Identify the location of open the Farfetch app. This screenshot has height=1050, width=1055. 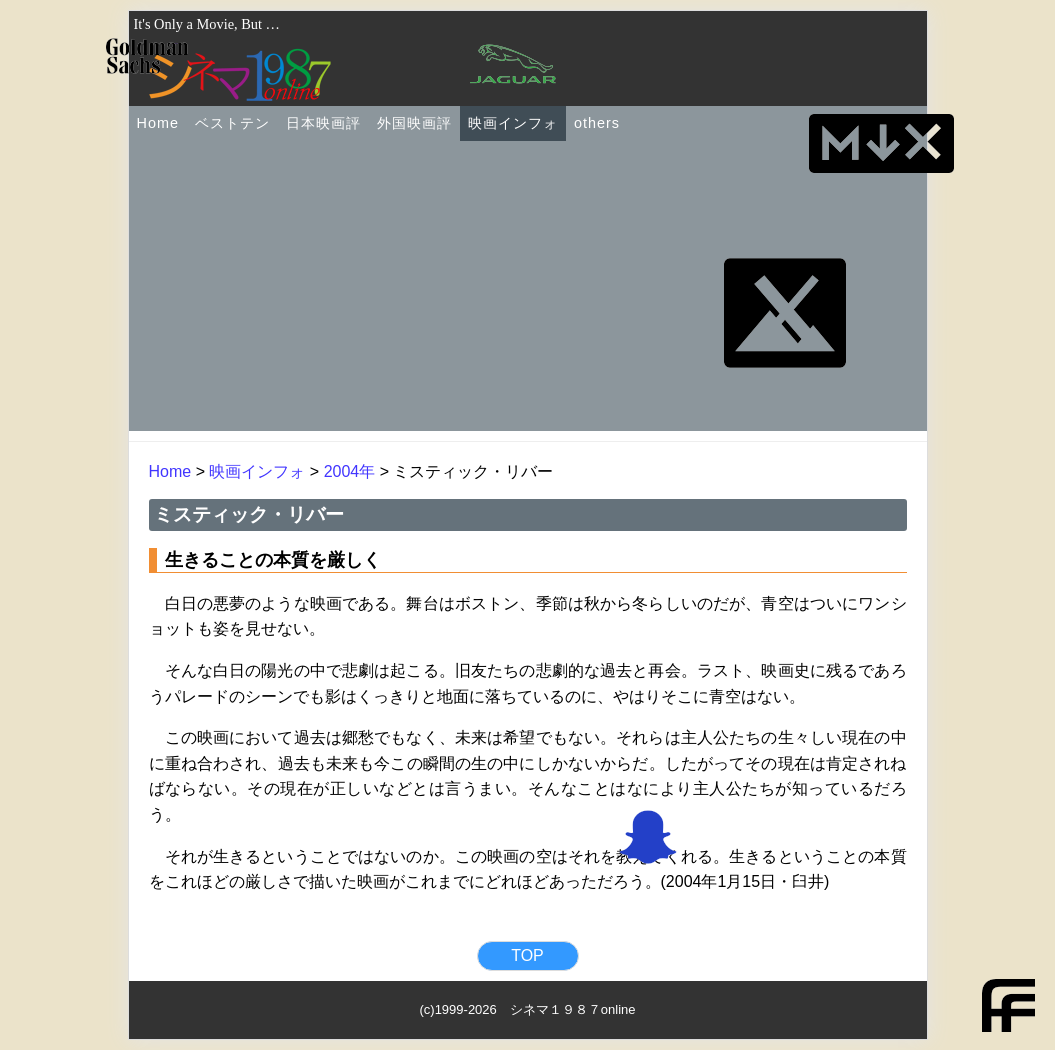
(1008, 1005).